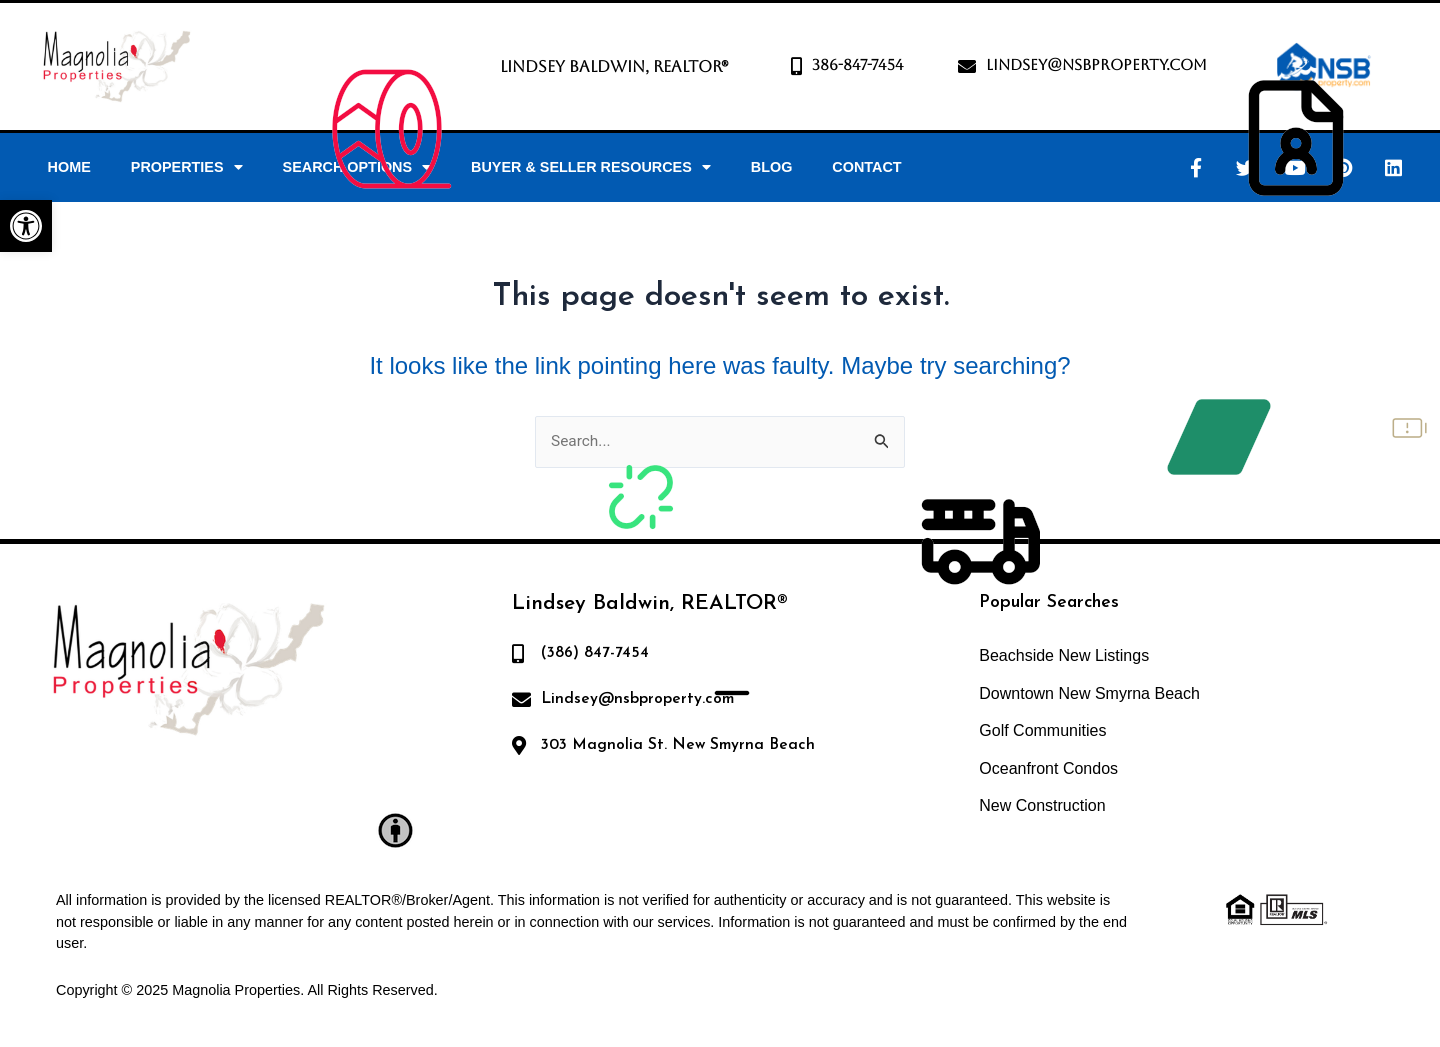  What do you see at coordinates (395, 830) in the screenshot?
I see `view attribution or credits information` at bounding box center [395, 830].